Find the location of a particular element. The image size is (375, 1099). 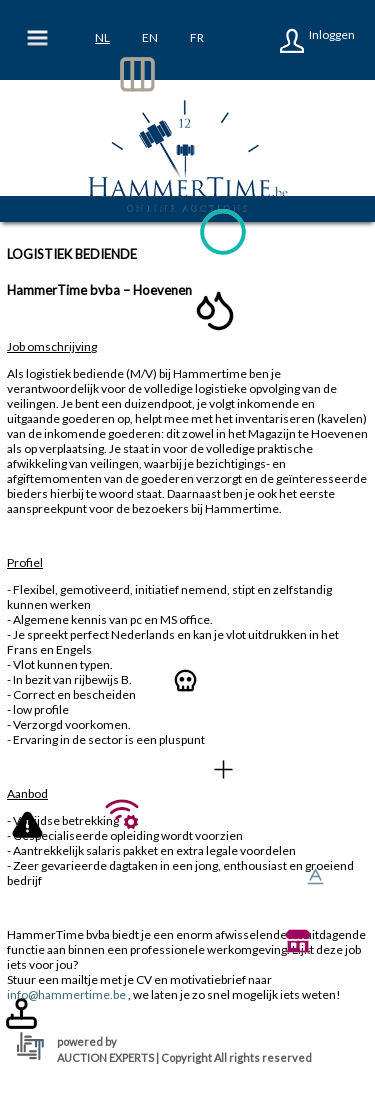

view store or shop location is located at coordinates (298, 941).